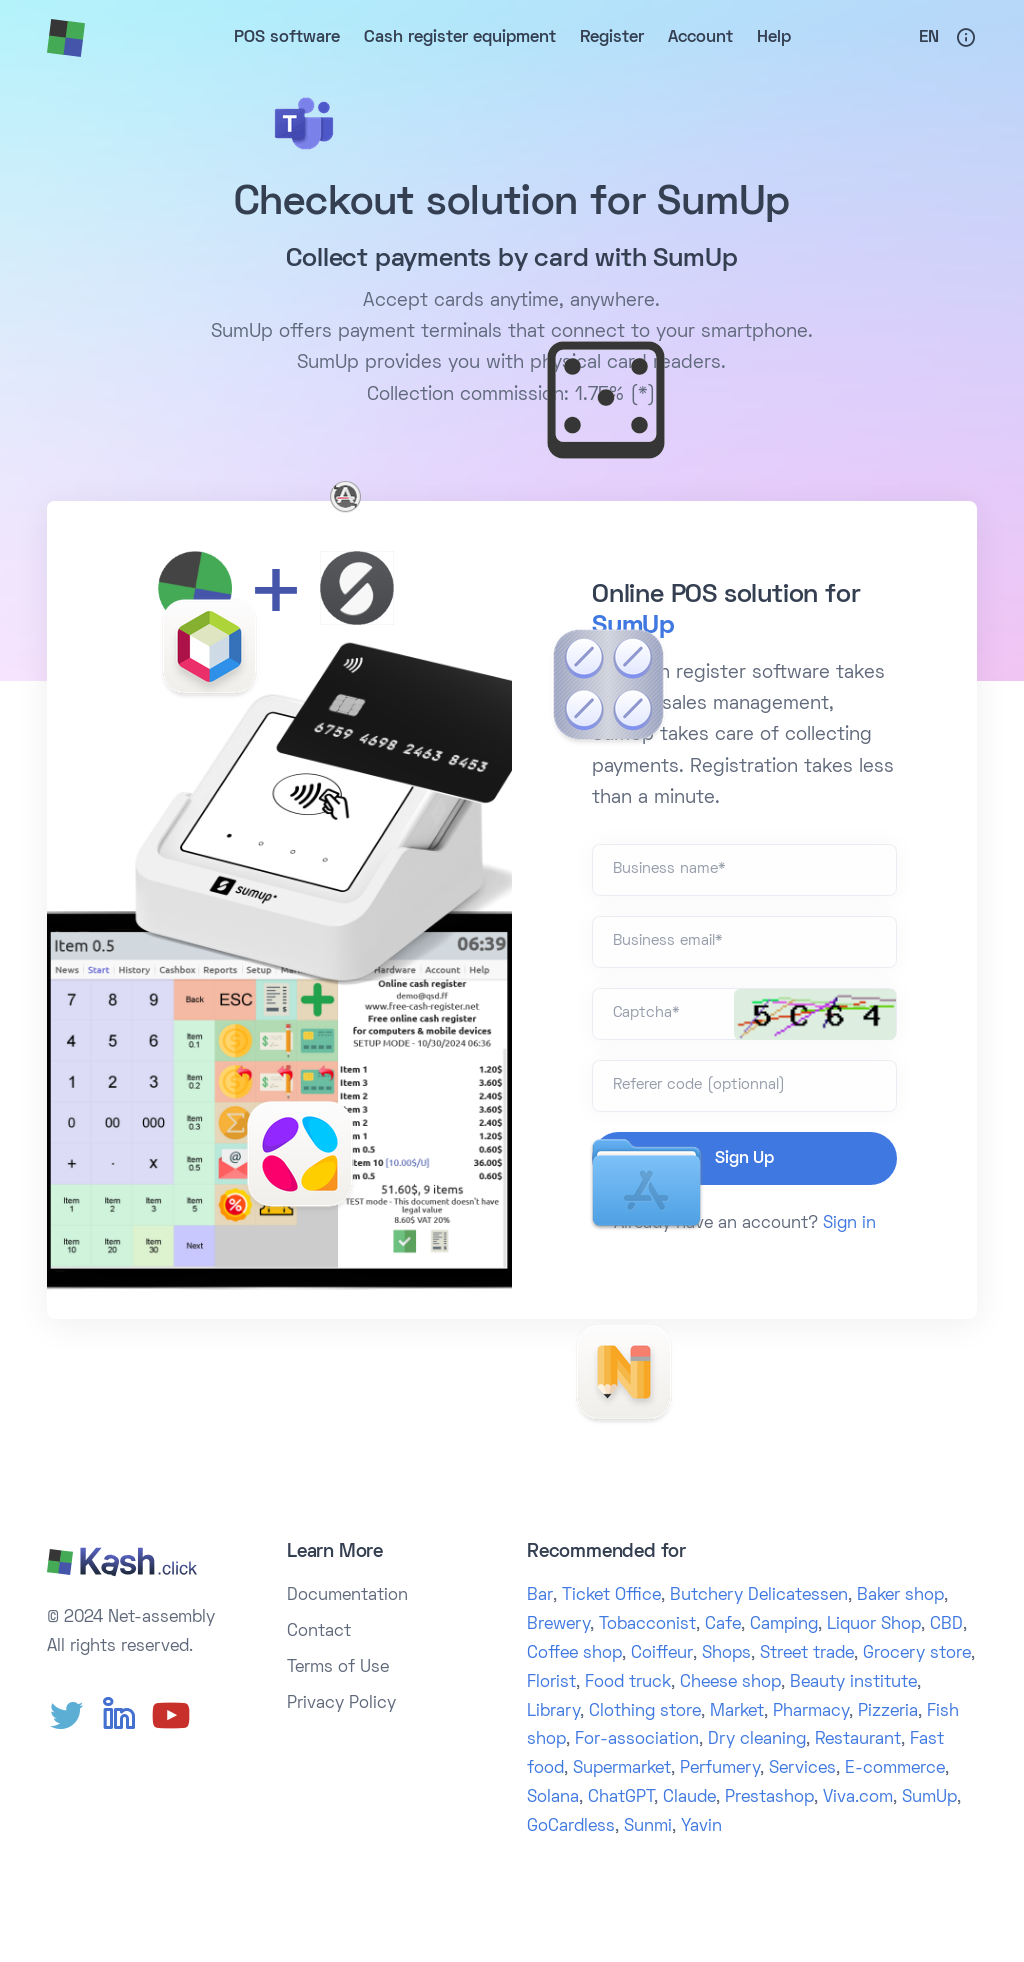  Describe the element at coordinates (646, 1182) in the screenshot. I see `open the applications folder` at that location.